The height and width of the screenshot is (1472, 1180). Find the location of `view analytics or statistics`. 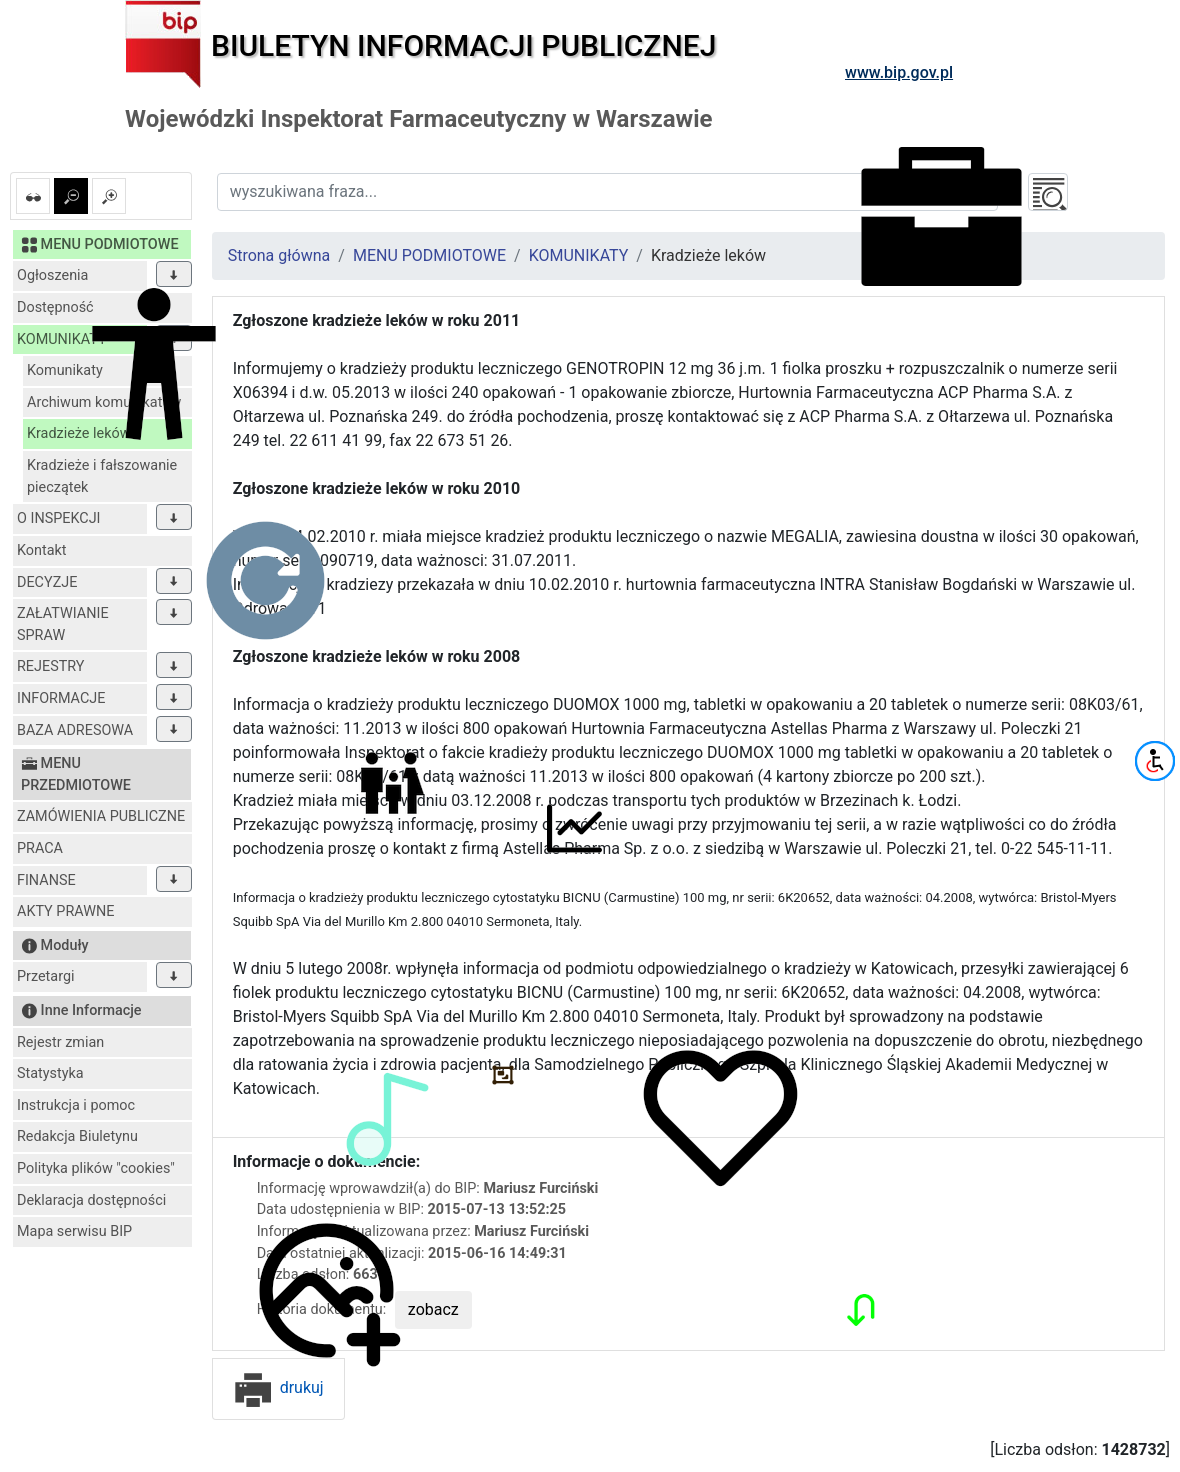

view analytics or statistics is located at coordinates (574, 828).